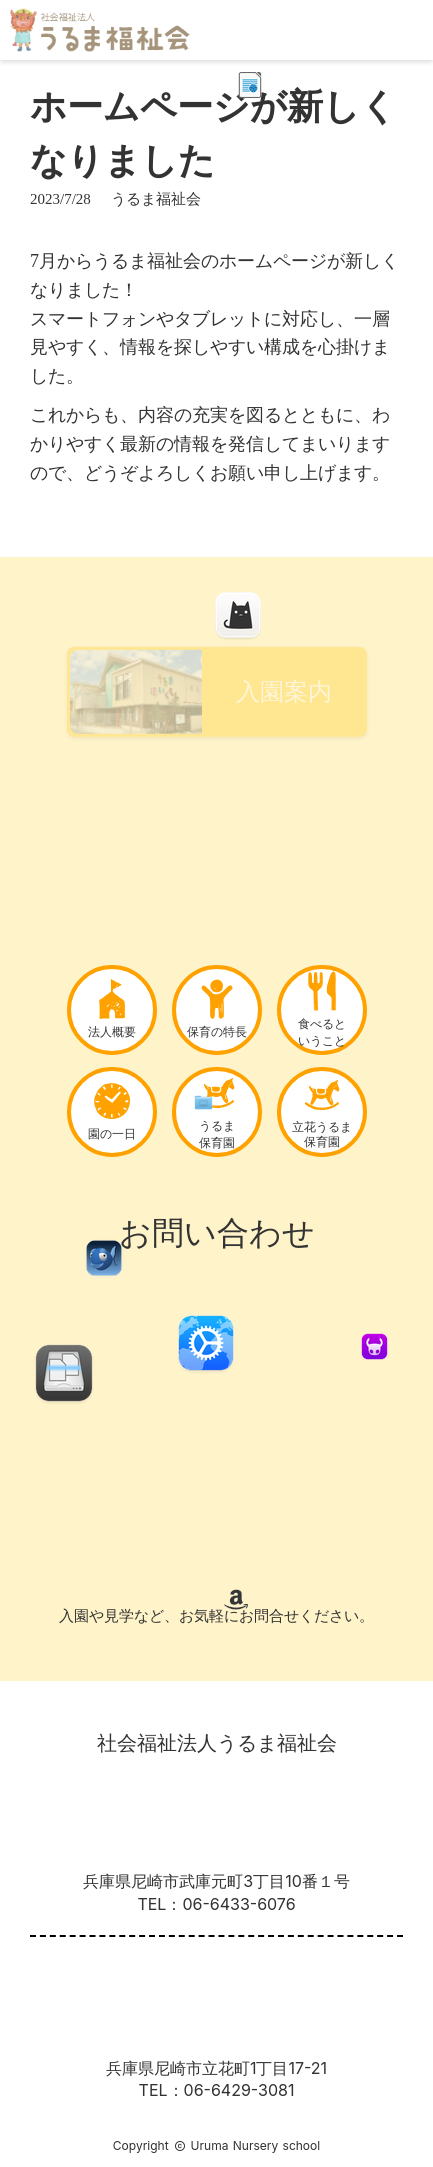 This screenshot has width=433, height=2167. What do you see at coordinates (238, 615) in the screenshot?
I see `open the Clash proxy app` at bounding box center [238, 615].